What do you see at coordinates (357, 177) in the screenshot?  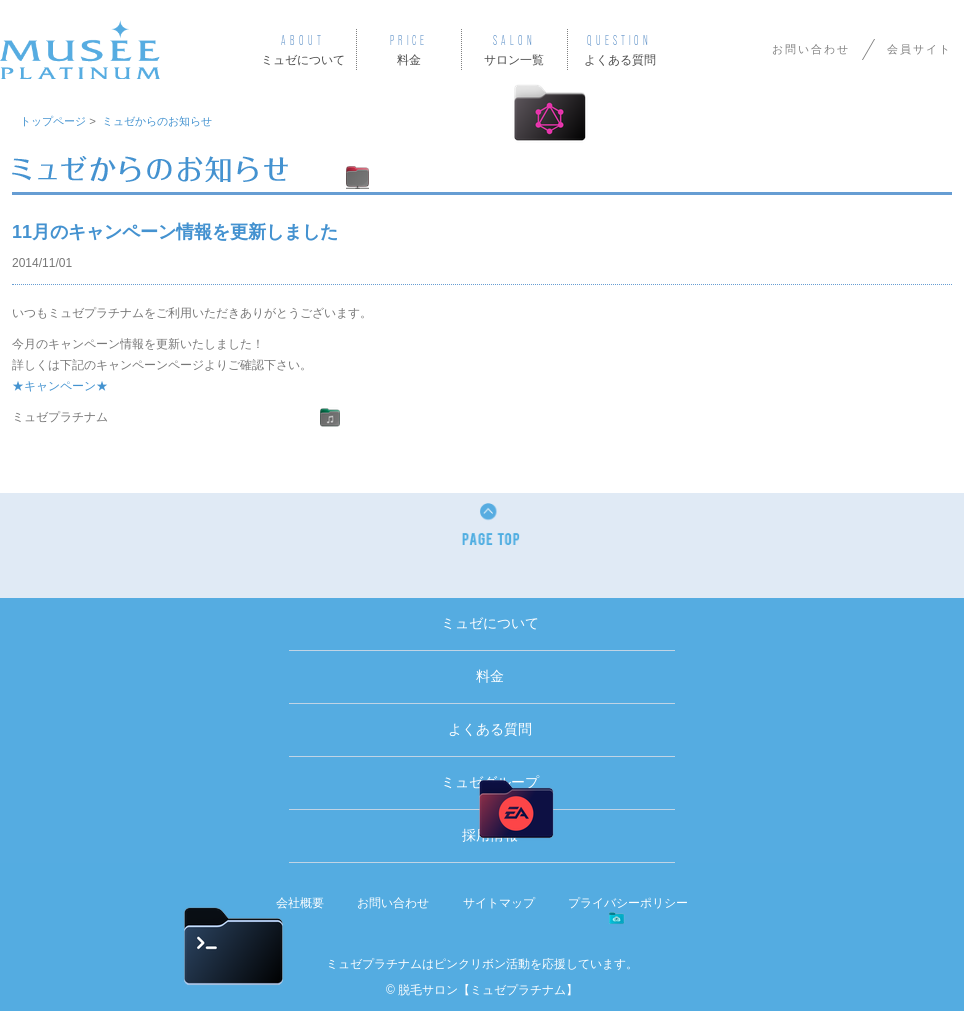 I see `access a remote or network folder` at bounding box center [357, 177].